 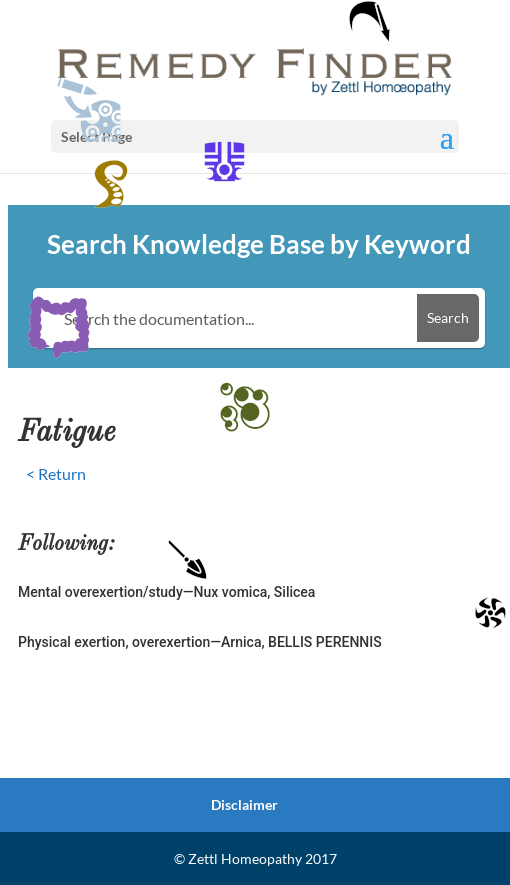 What do you see at coordinates (369, 21) in the screenshot?
I see `launch or throw an attack in a game` at bounding box center [369, 21].